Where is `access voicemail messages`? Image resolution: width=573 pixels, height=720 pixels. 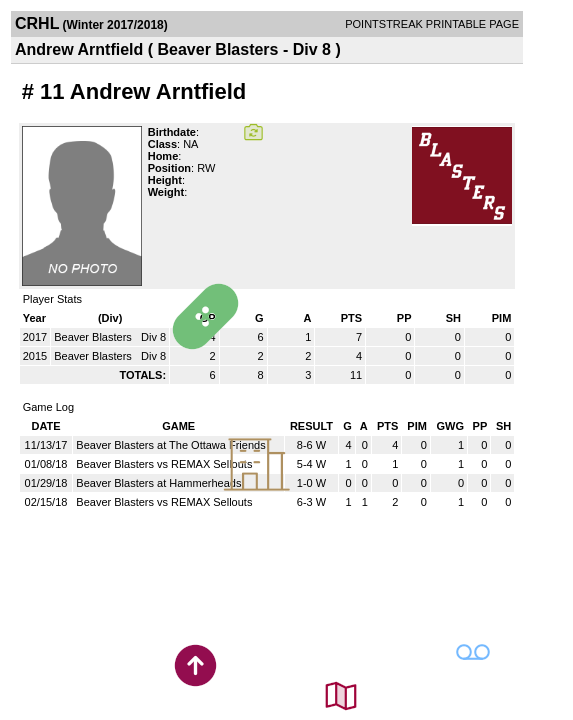 access voicemail messages is located at coordinates (473, 652).